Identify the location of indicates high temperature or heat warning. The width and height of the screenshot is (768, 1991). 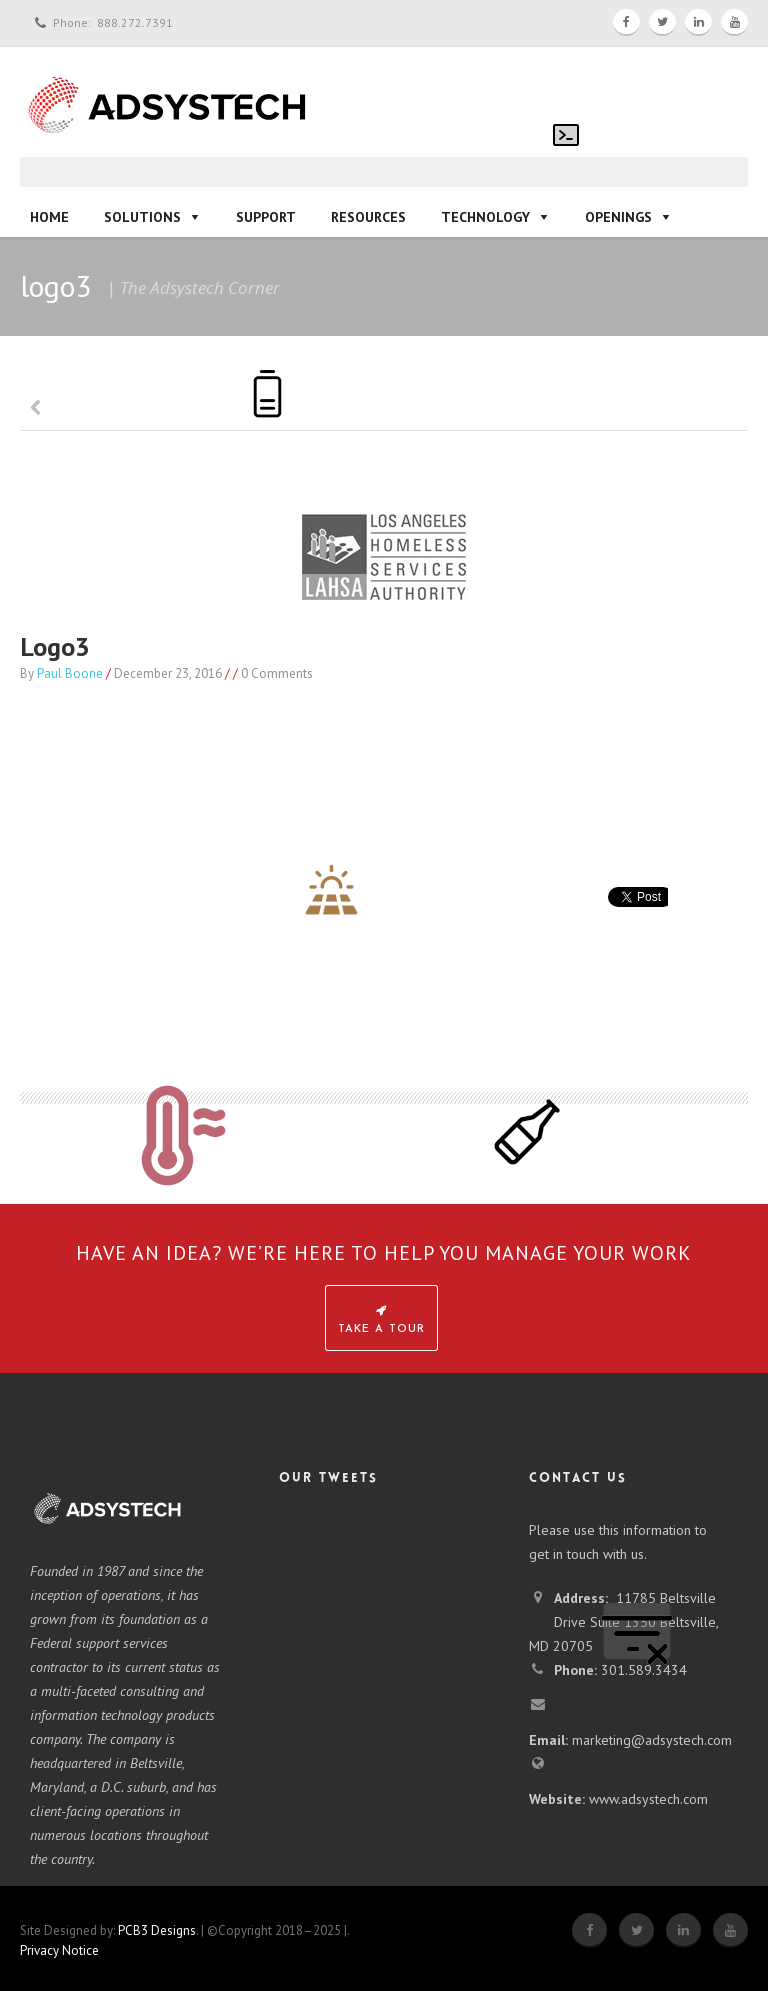
(175, 1135).